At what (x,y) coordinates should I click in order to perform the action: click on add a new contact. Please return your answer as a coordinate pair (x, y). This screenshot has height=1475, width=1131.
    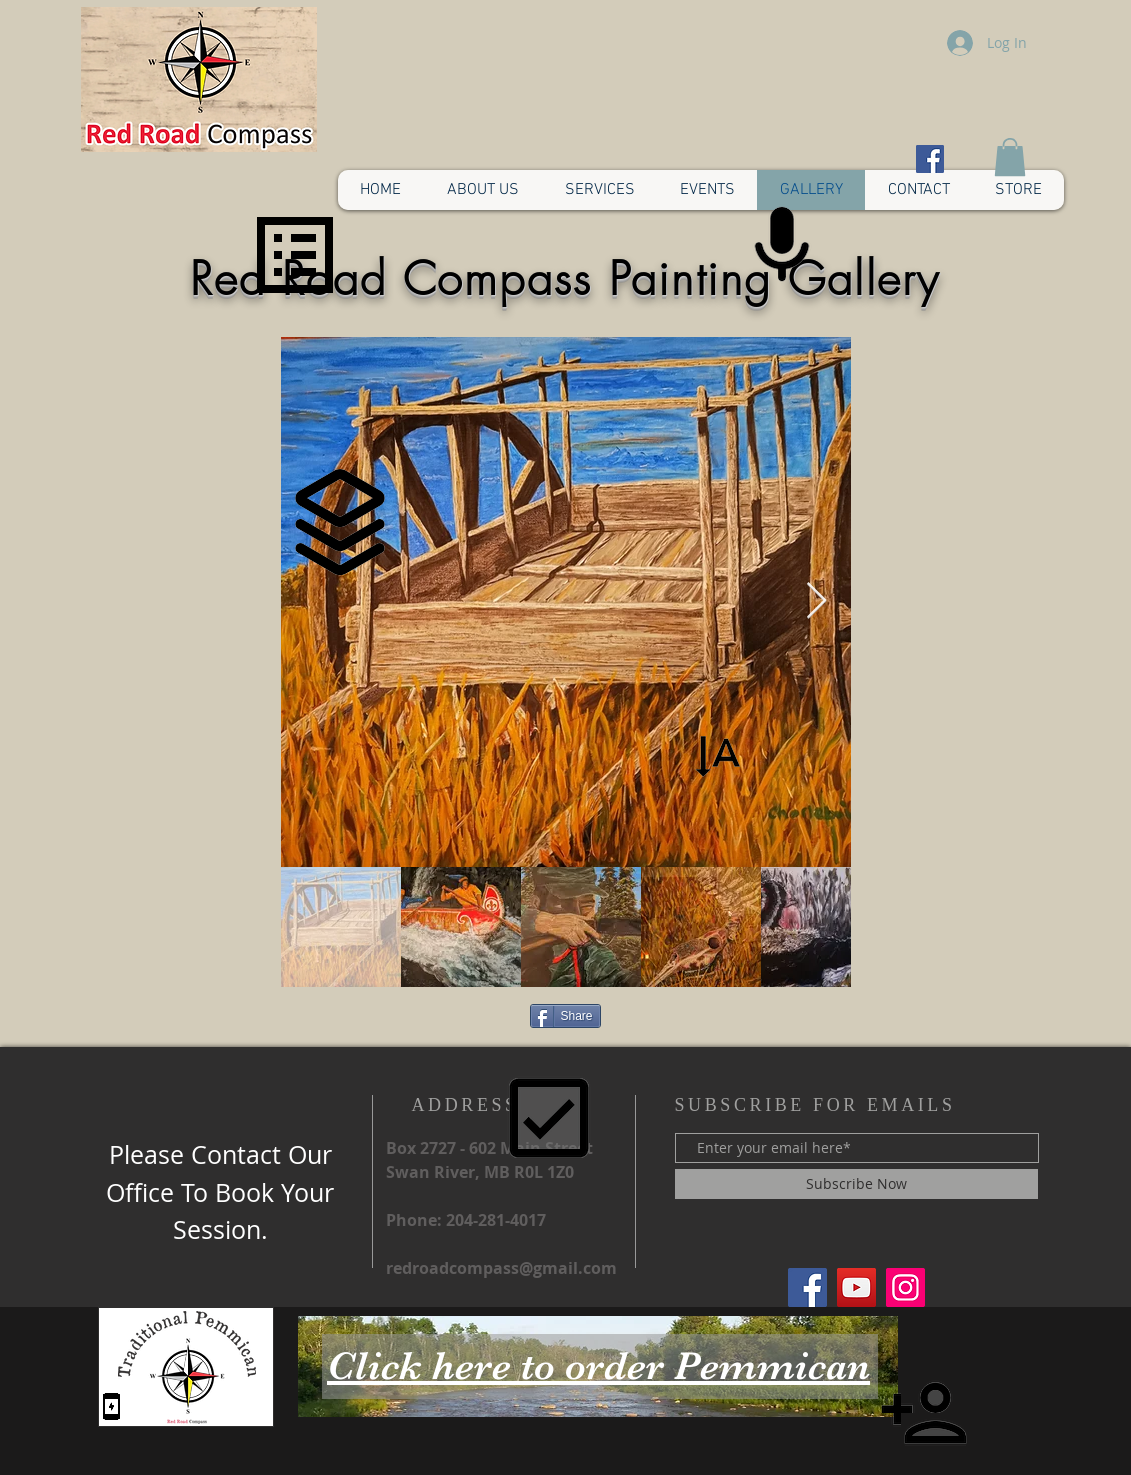
    Looking at the image, I should click on (924, 1413).